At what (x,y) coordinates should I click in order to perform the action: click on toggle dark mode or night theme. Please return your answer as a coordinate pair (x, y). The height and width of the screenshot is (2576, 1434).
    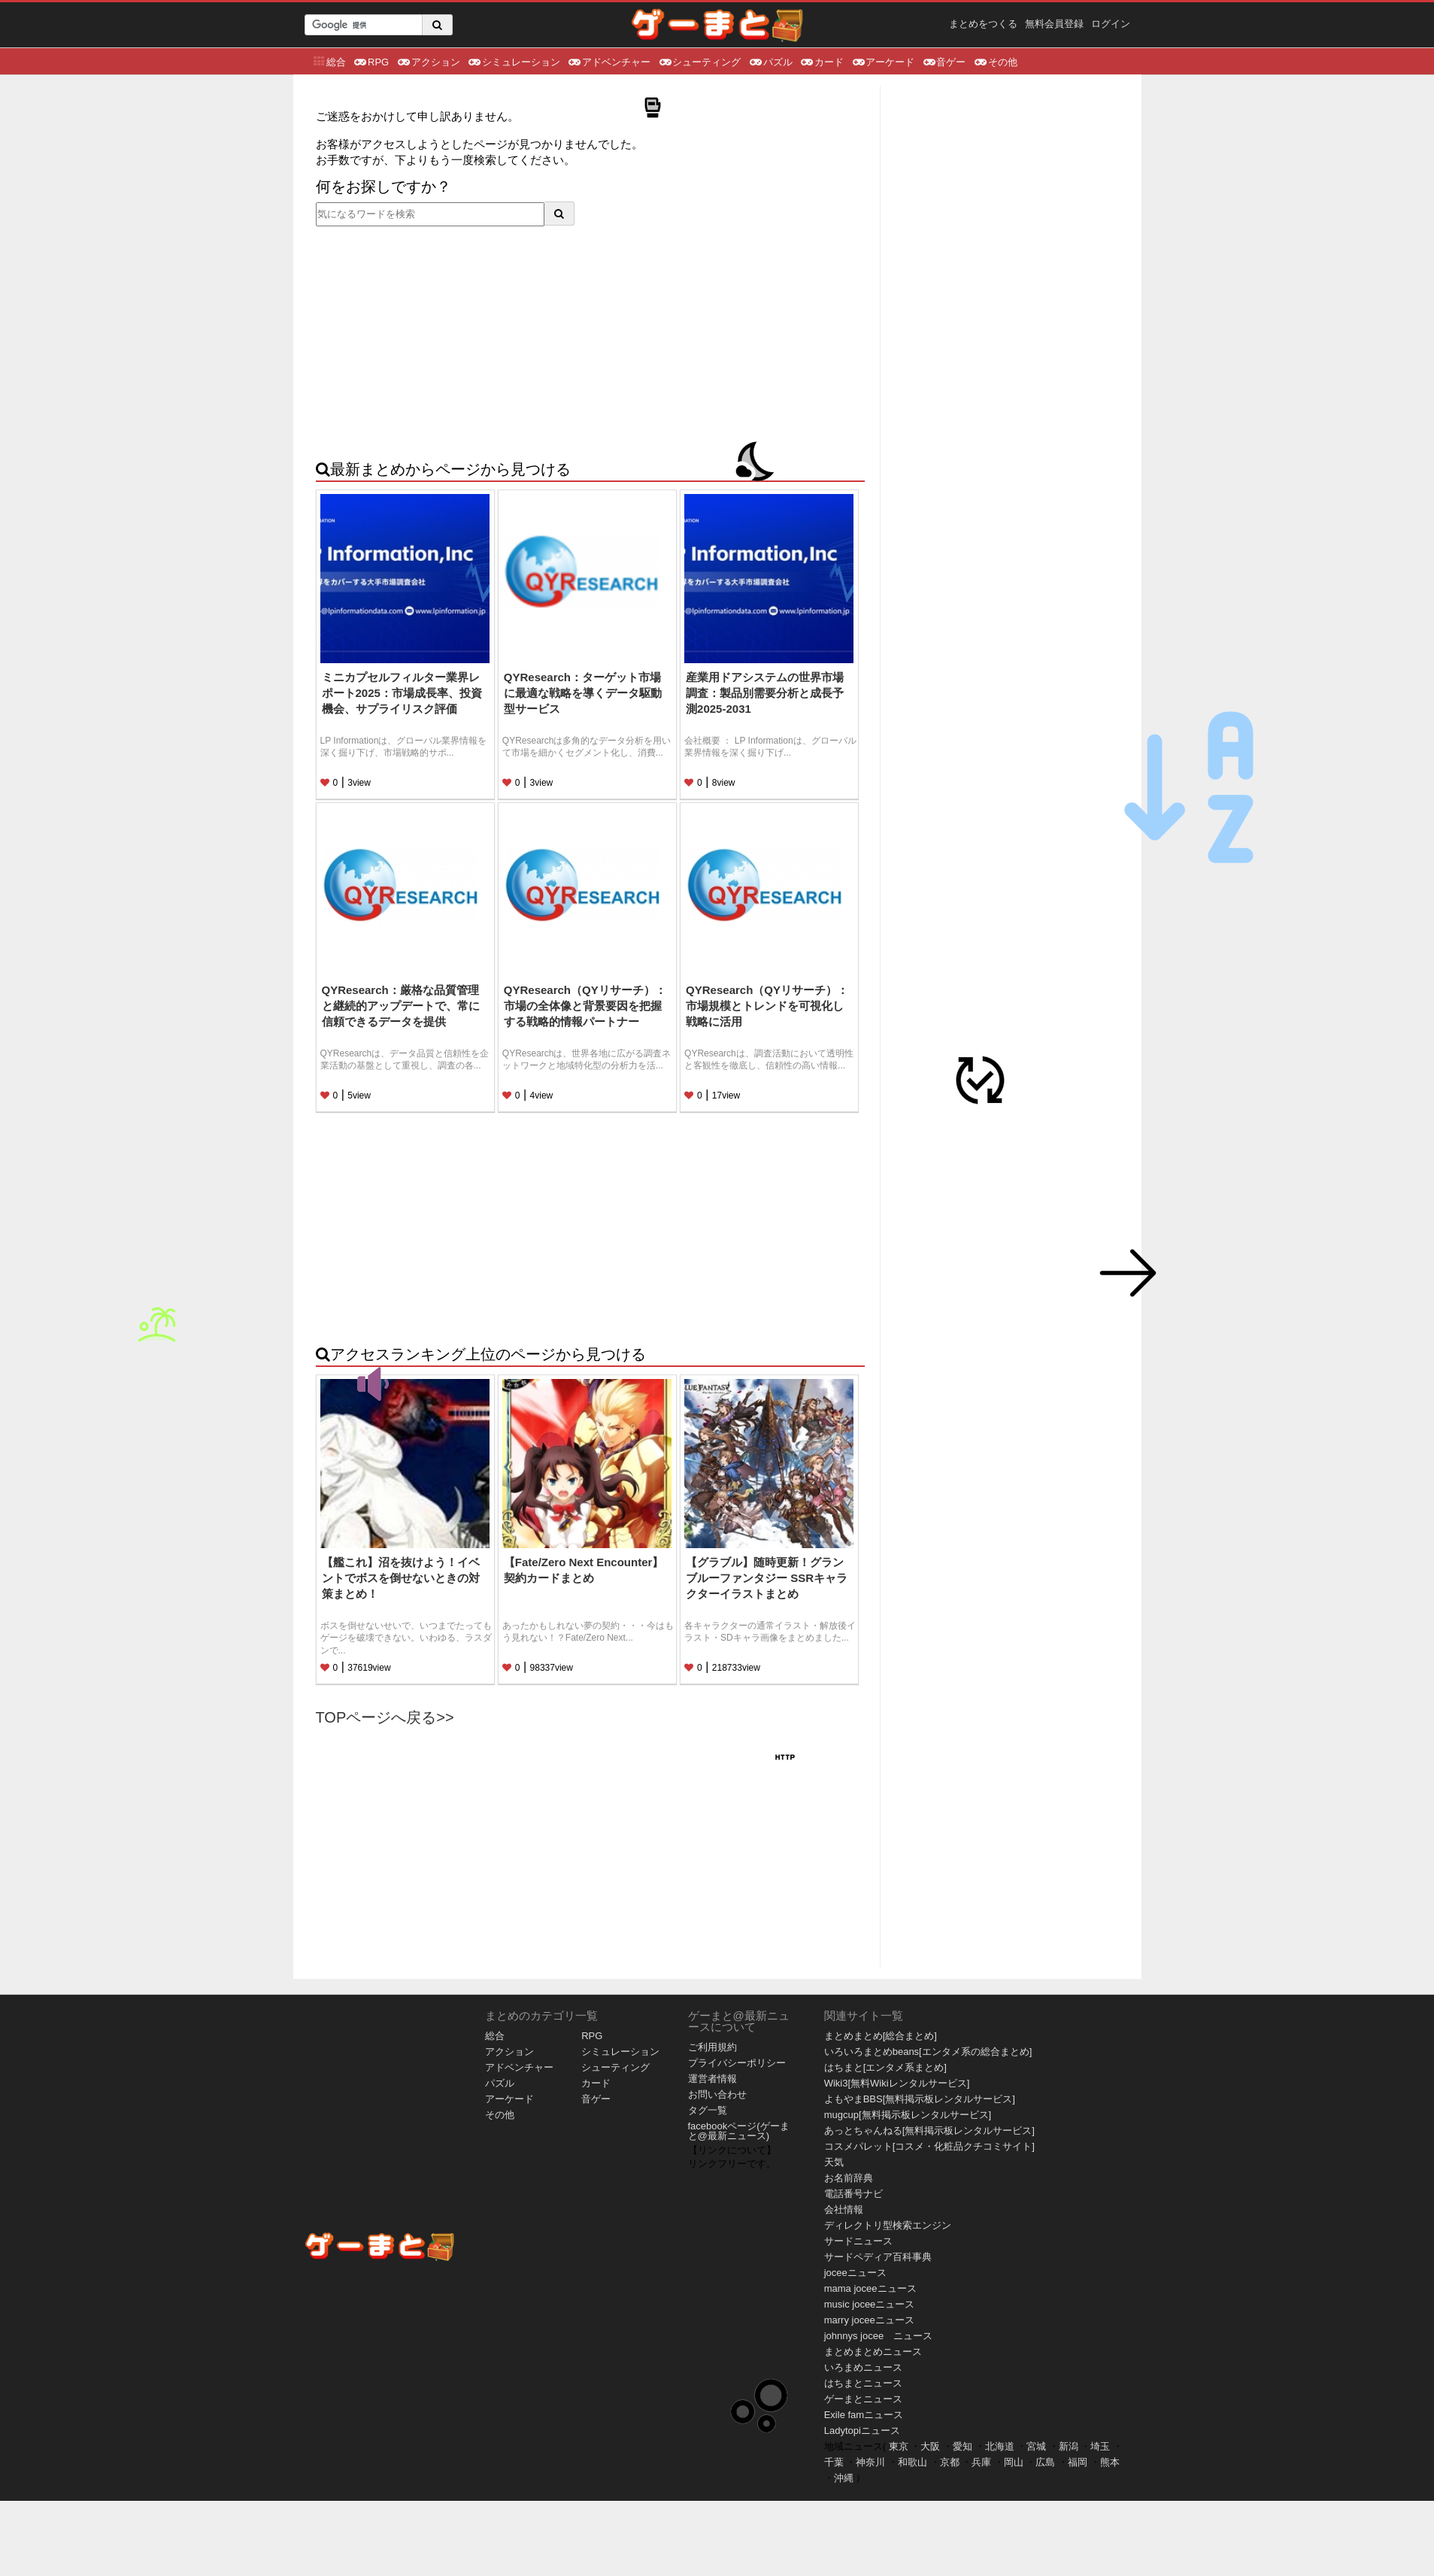
    Looking at the image, I should click on (757, 461).